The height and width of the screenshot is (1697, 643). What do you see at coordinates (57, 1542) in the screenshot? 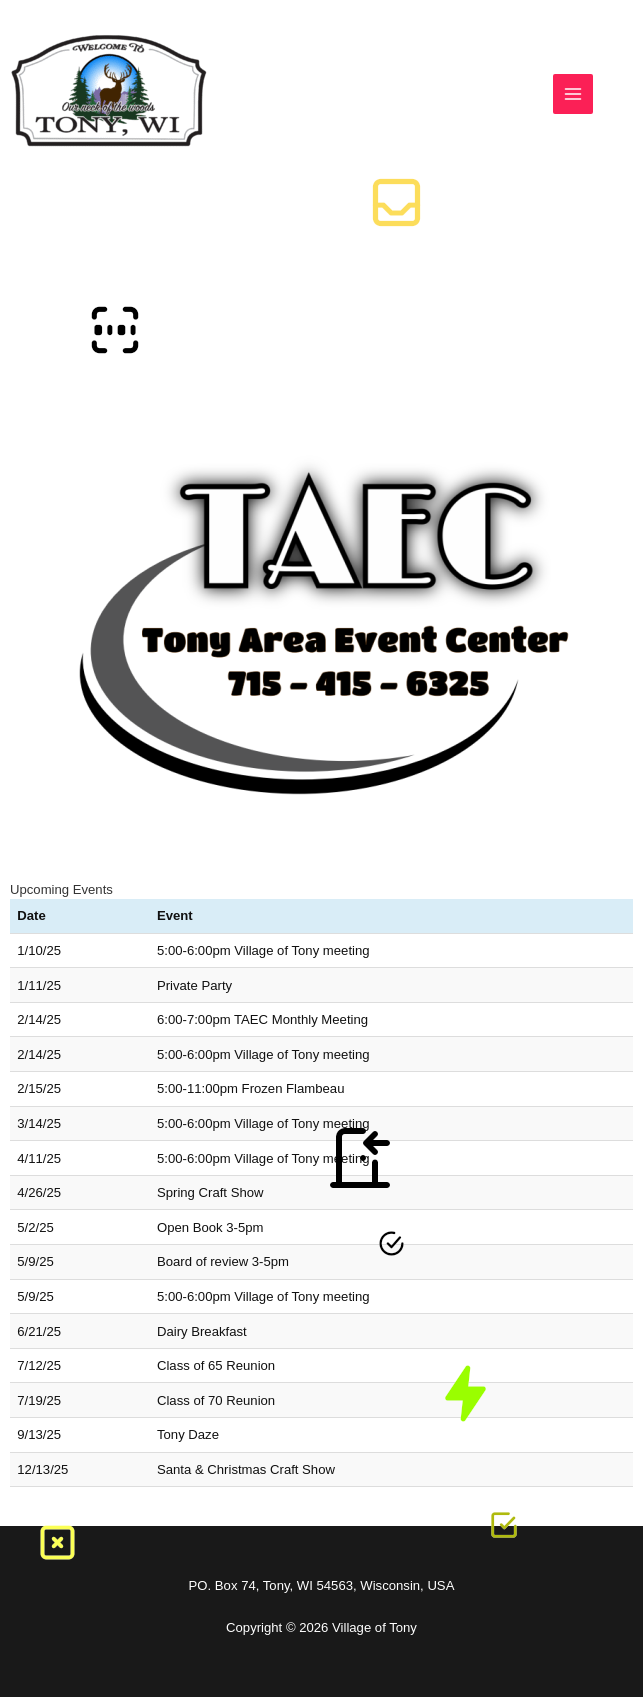
I see `close or dismiss a dialog box` at bounding box center [57, 1542].